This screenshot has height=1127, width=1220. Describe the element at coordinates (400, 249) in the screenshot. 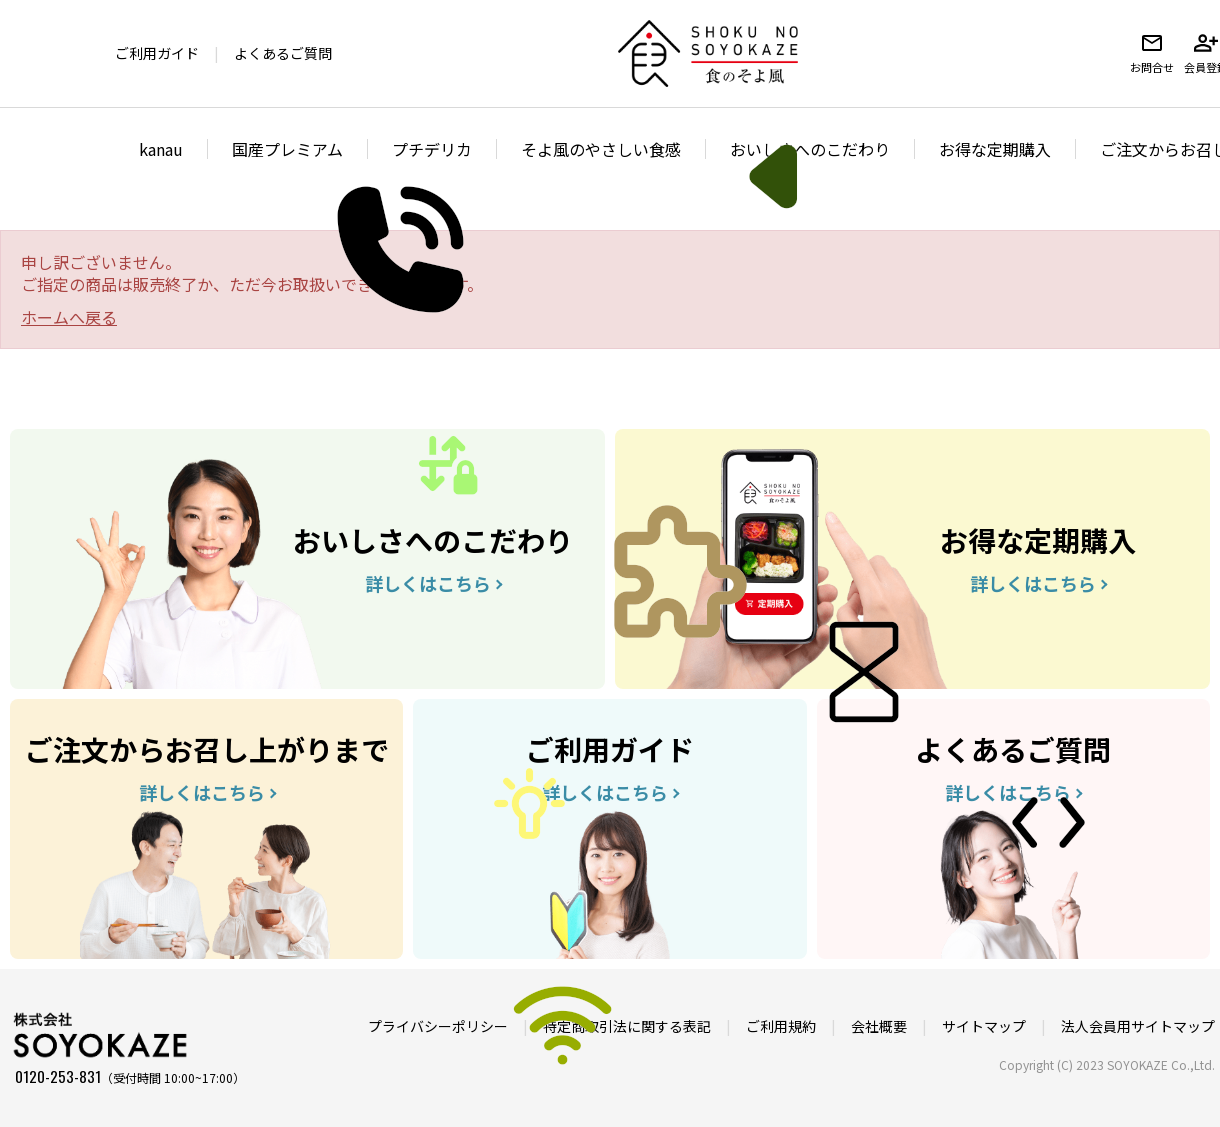

I see `make a phone call` at that location.